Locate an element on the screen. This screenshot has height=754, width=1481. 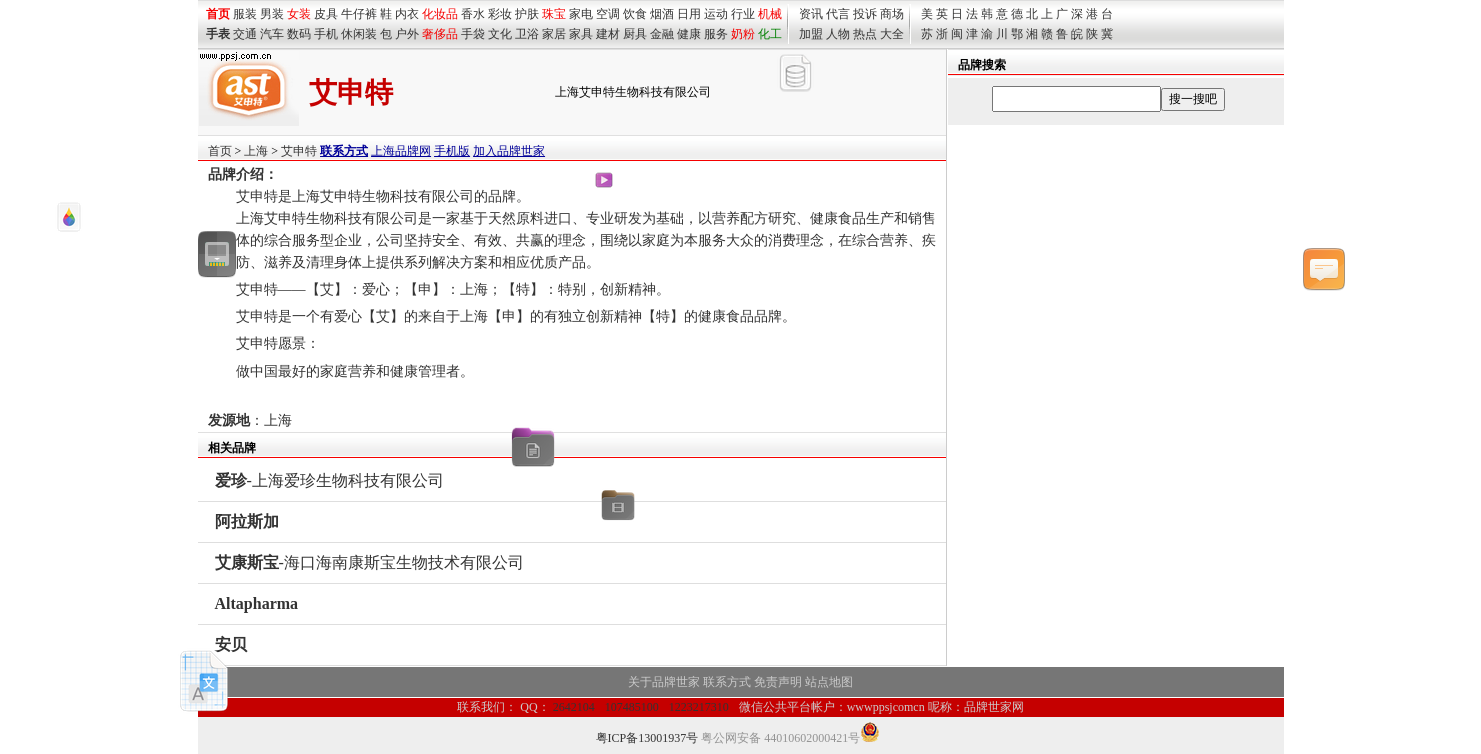
open the video player app is located at coordinates (604, 180).